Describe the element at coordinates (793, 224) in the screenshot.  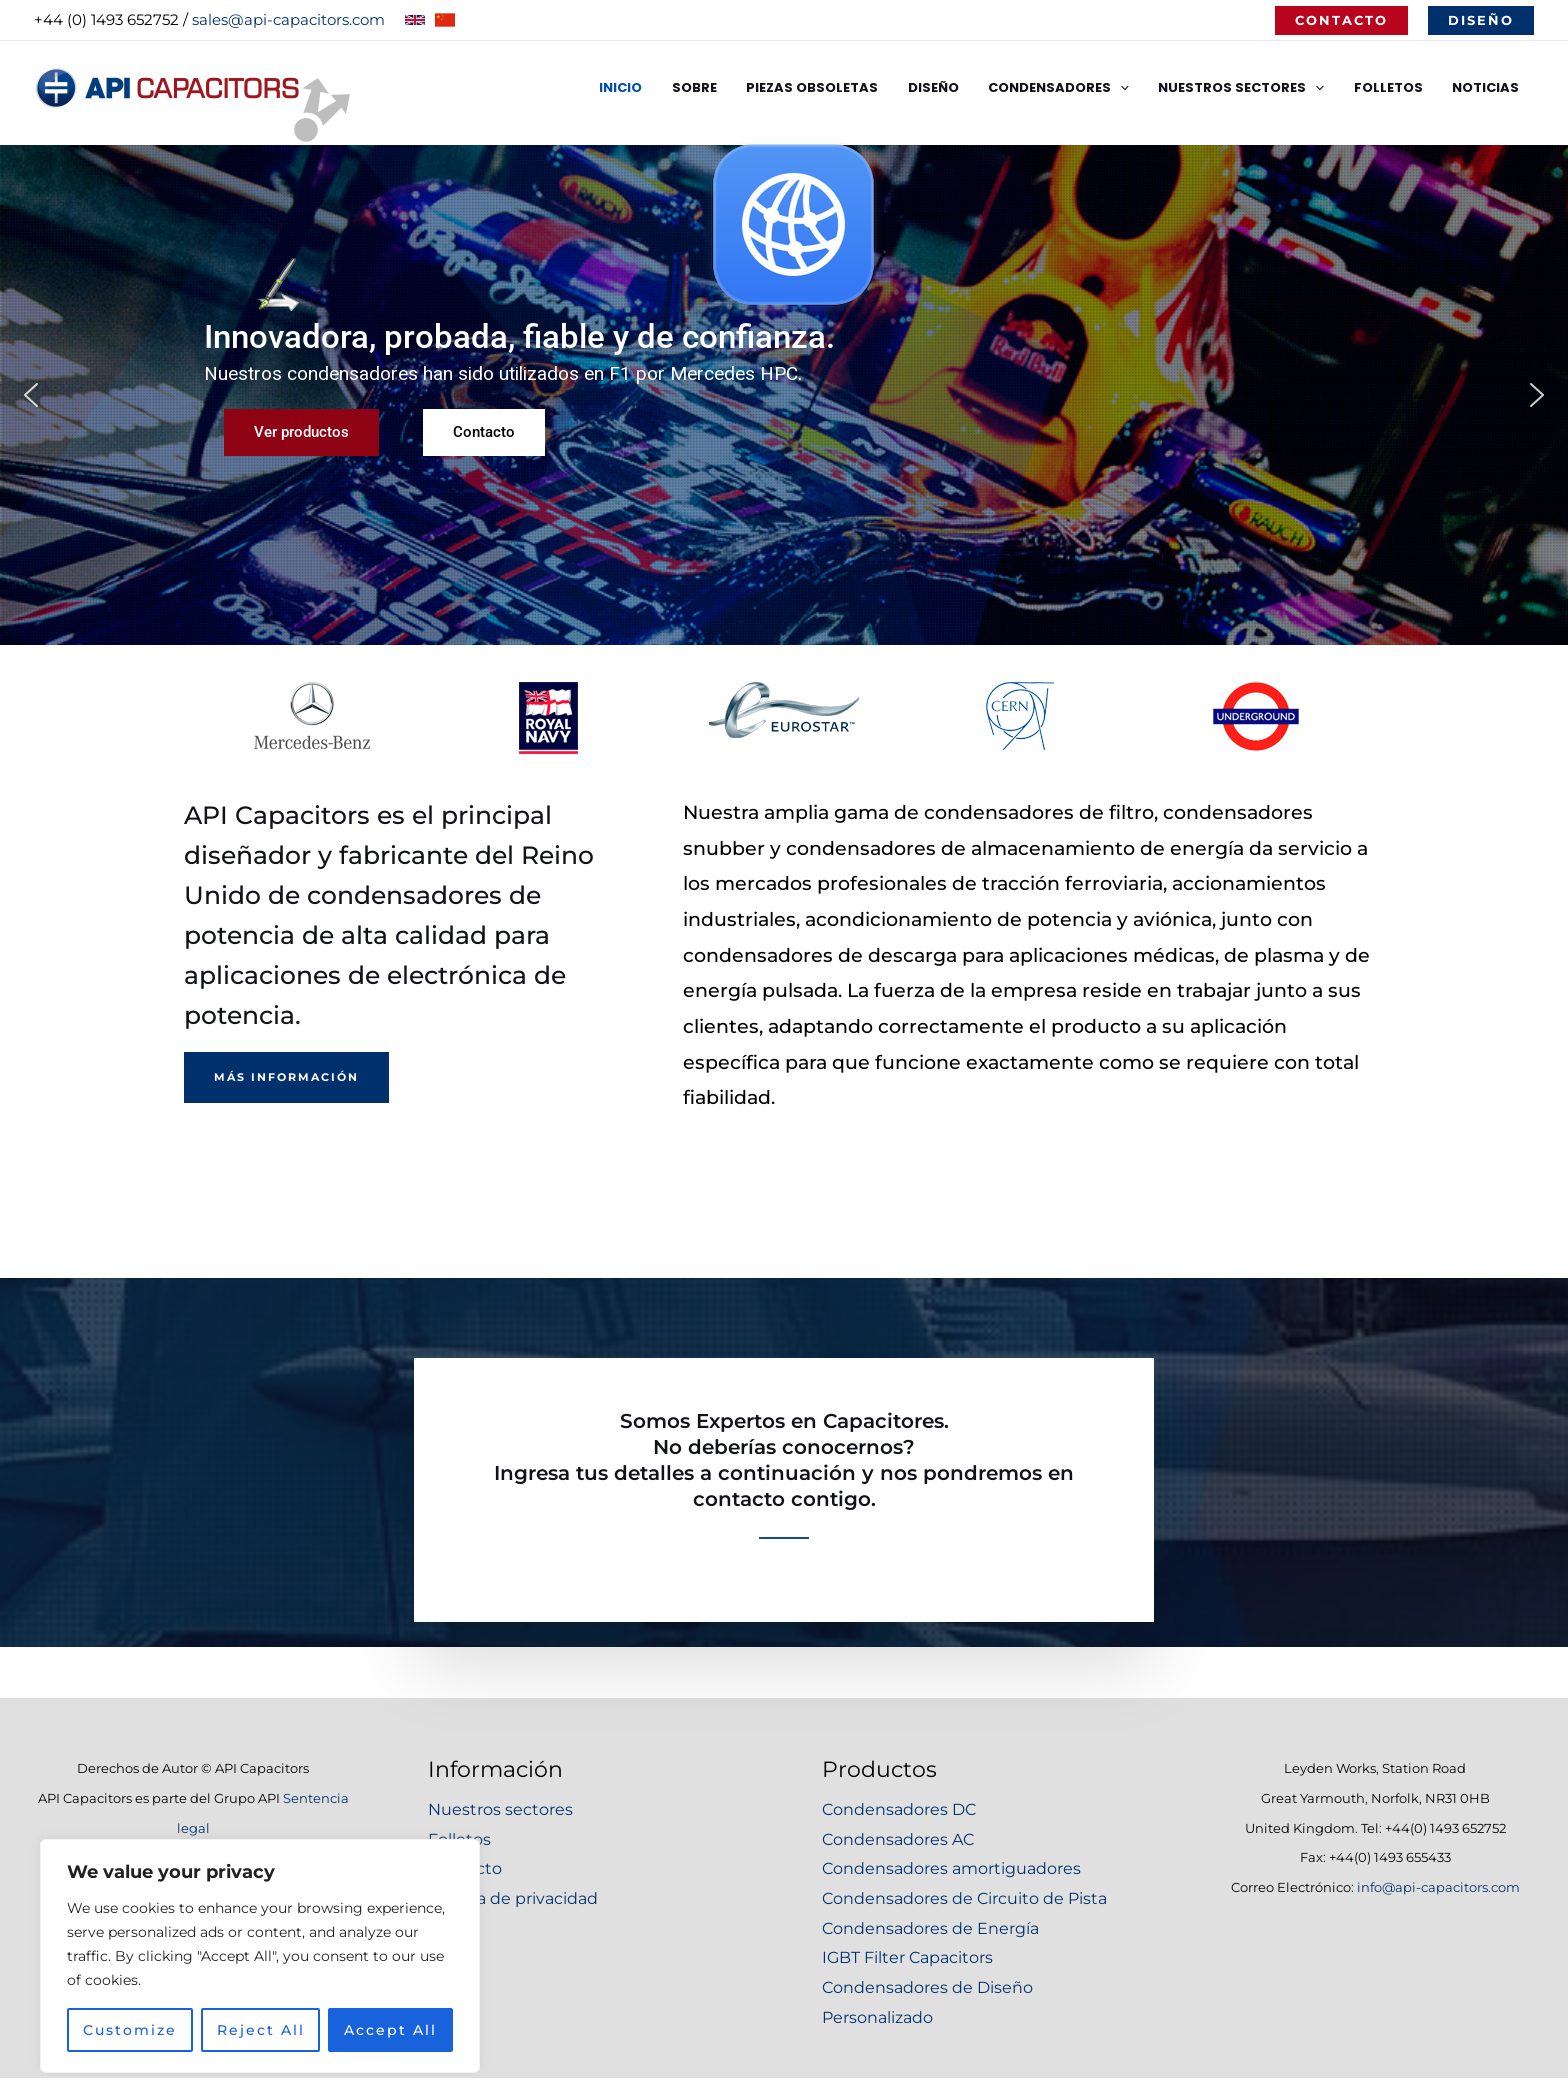
I see `access web-based applications` at that location.